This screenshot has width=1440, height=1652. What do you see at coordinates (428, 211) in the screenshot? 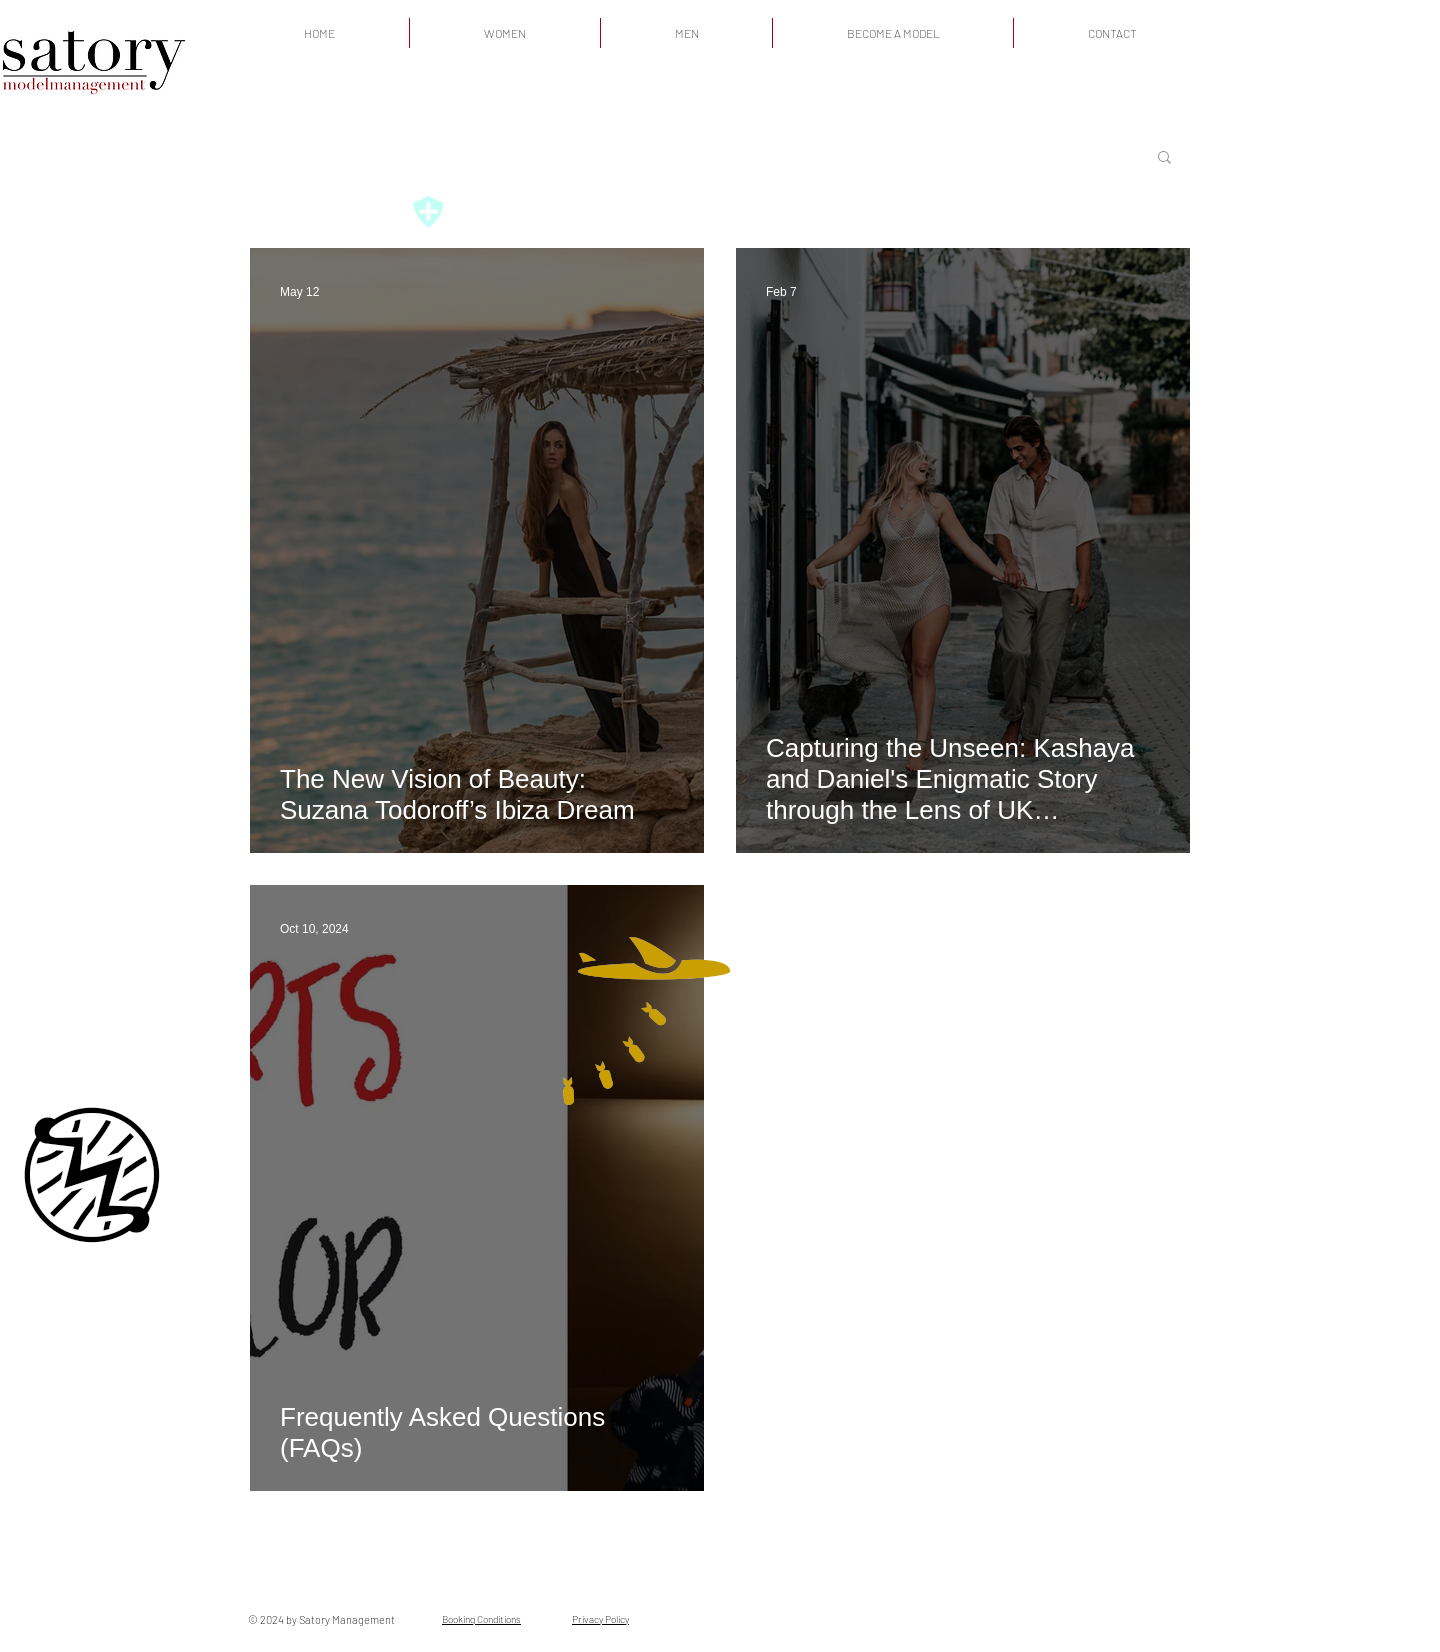
I see `activate defensive healing ability` at bounding box center [428, 211].